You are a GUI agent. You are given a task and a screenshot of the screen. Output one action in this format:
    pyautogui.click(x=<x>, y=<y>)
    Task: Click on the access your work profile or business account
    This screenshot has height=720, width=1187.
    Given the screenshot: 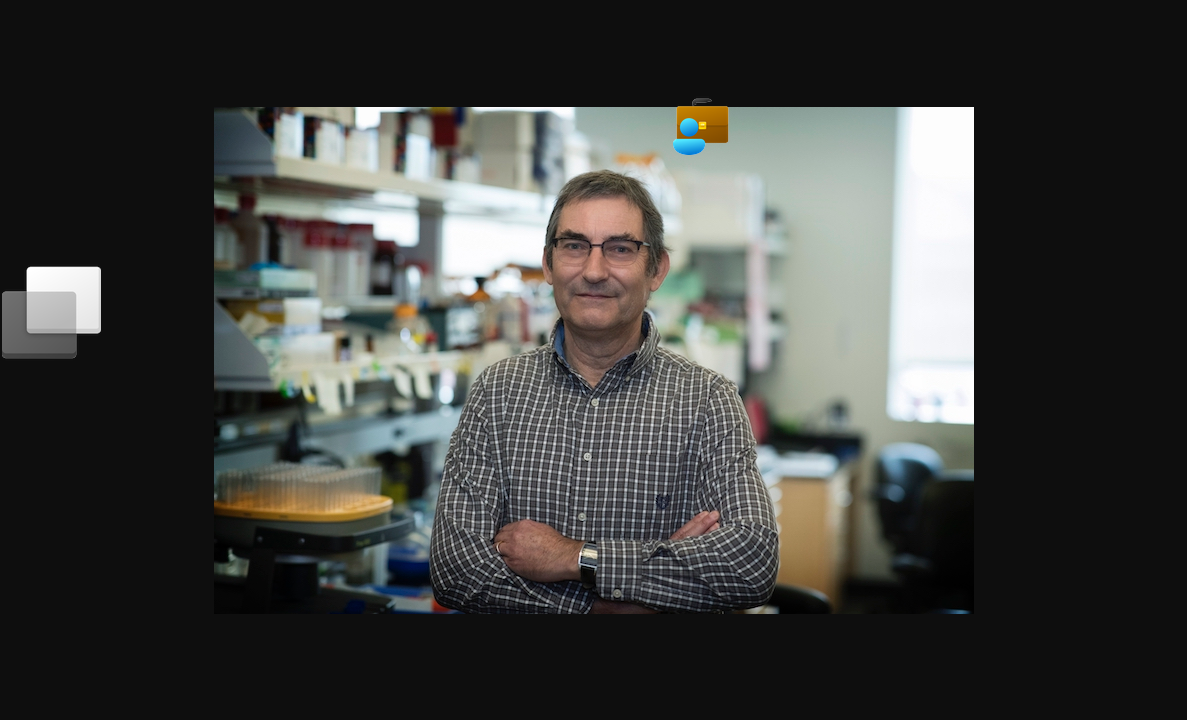 What is the action you would take?
    pyautogui.click(x=702, y=125)
    